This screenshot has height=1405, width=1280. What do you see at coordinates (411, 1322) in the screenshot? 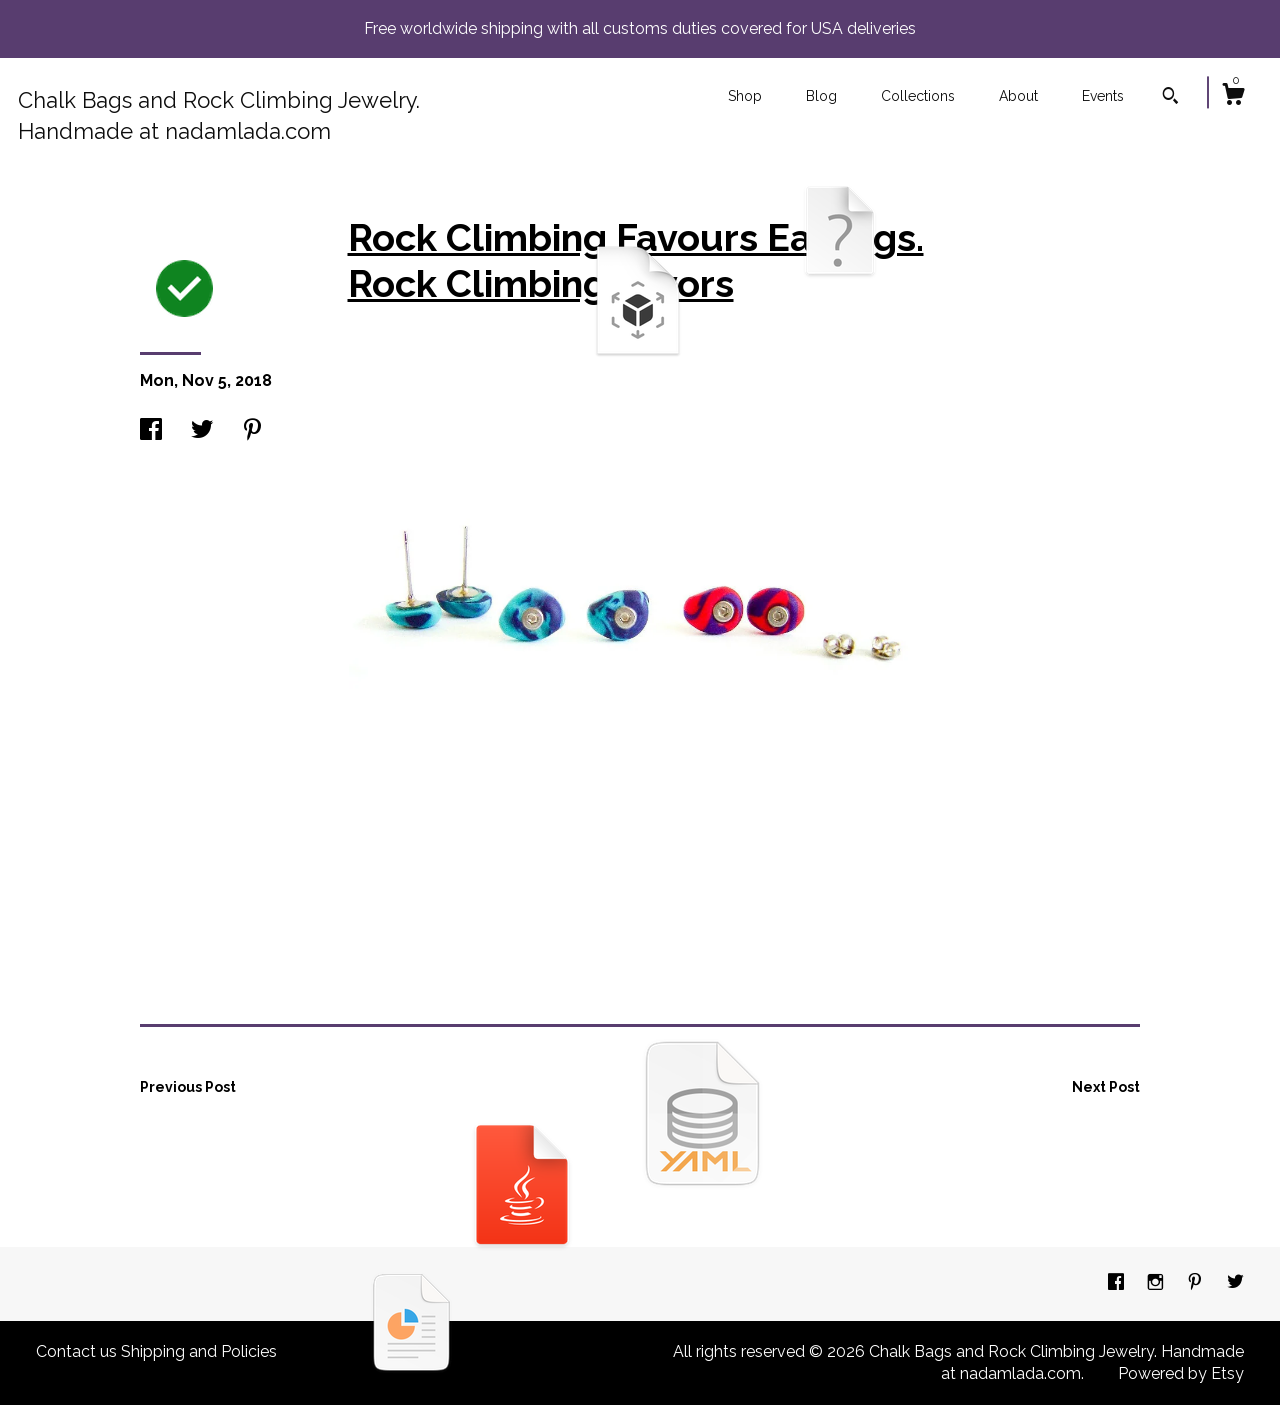
I see `open a presentation file` at bounding box center [411, 1322].